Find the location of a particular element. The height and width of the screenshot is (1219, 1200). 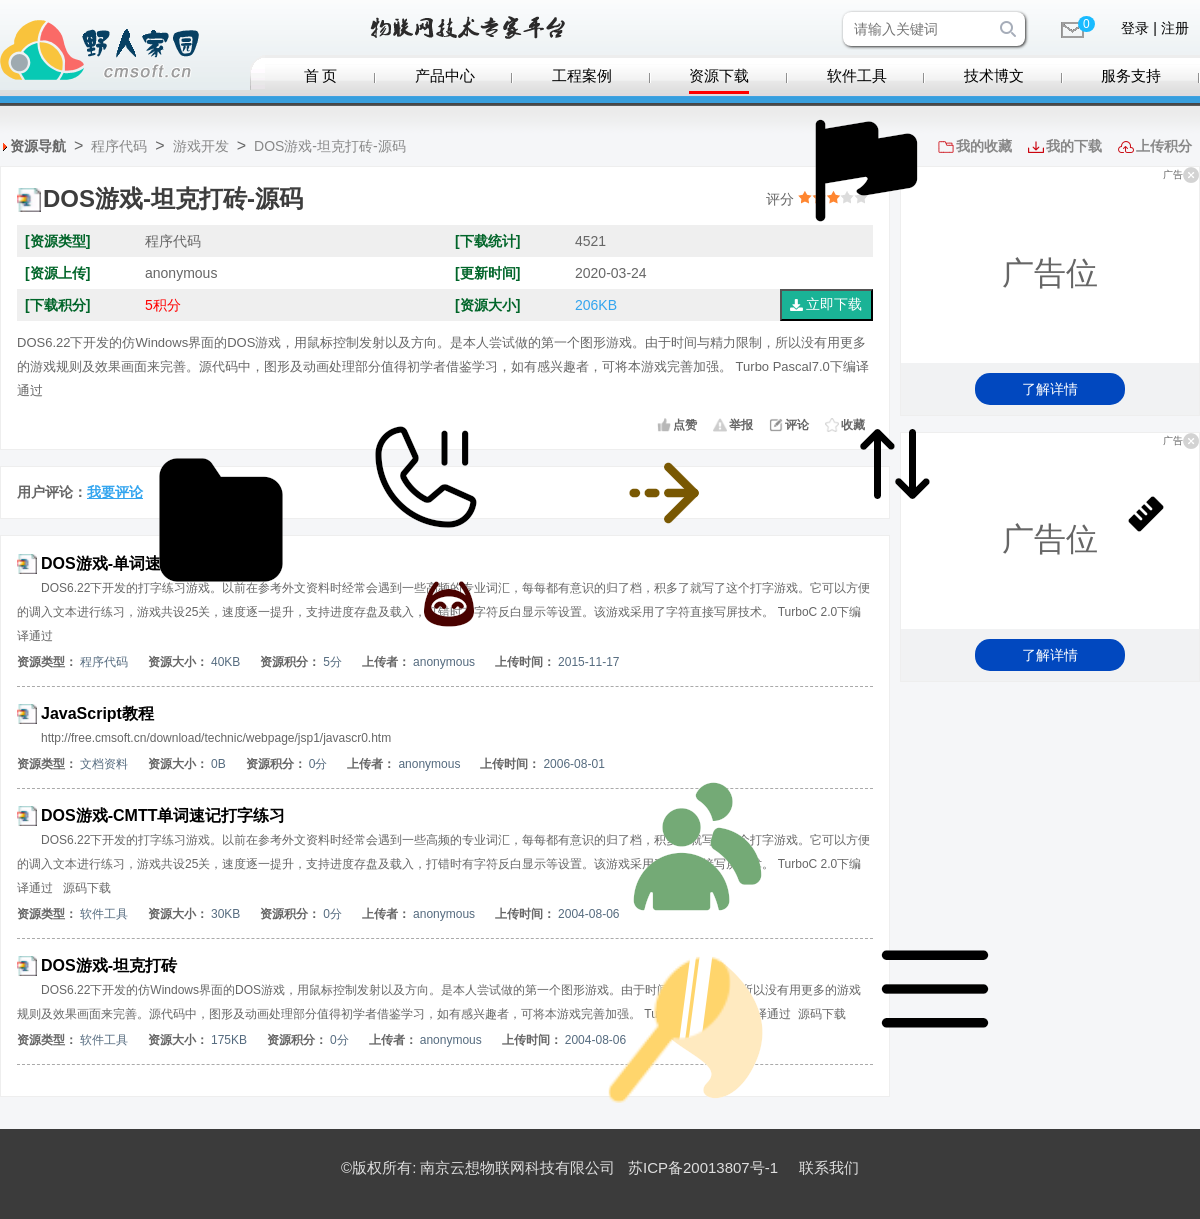

view friends list is located at coordinates (697, 846).